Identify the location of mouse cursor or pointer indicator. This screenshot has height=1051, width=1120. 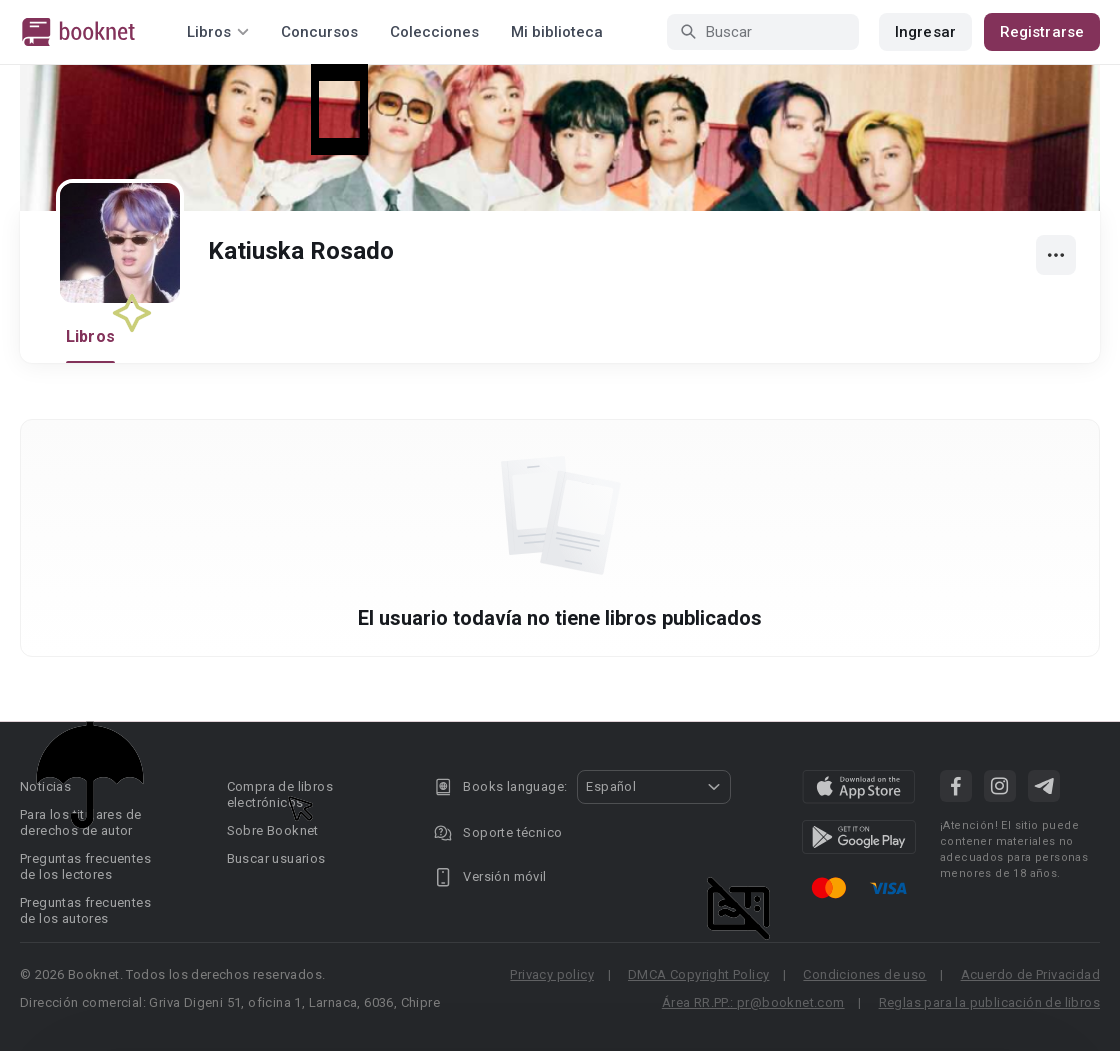
(300, 808).